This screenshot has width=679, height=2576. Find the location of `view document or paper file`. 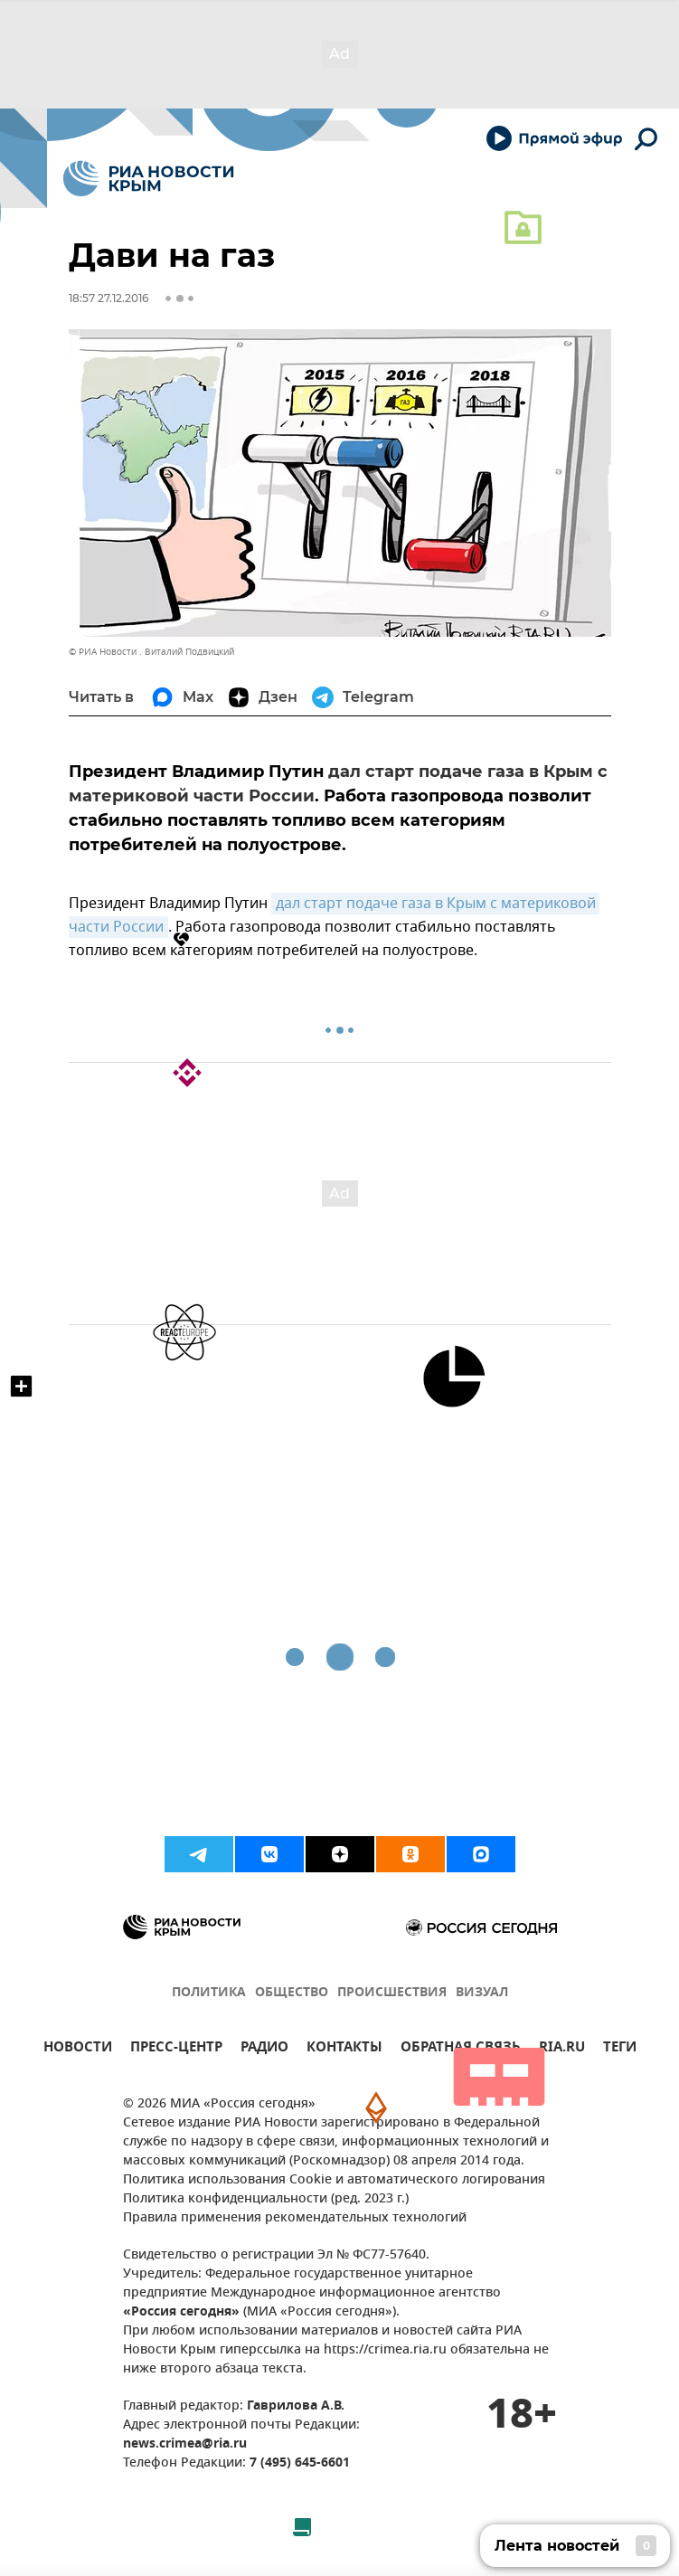

view document or paper file is located at coordinates (303, 2527).